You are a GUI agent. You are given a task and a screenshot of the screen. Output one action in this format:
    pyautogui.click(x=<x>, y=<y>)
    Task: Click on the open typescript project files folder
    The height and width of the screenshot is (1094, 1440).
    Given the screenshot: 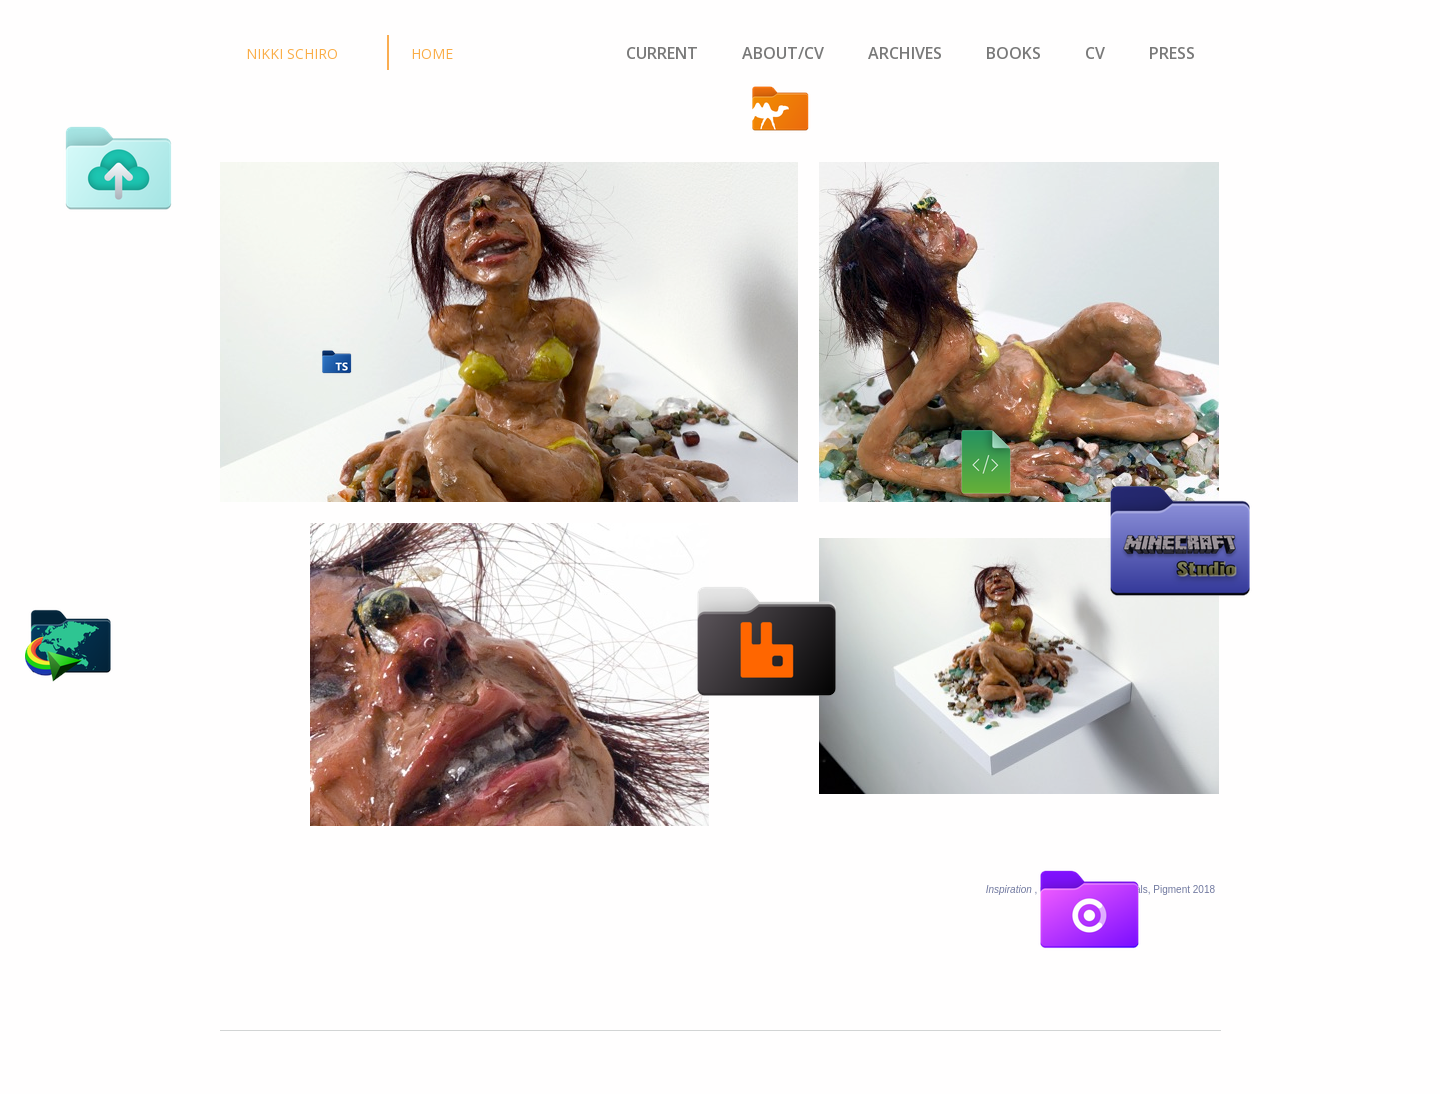 What is the action you would take?
    pyautogui.click(x=336, y=362)
    